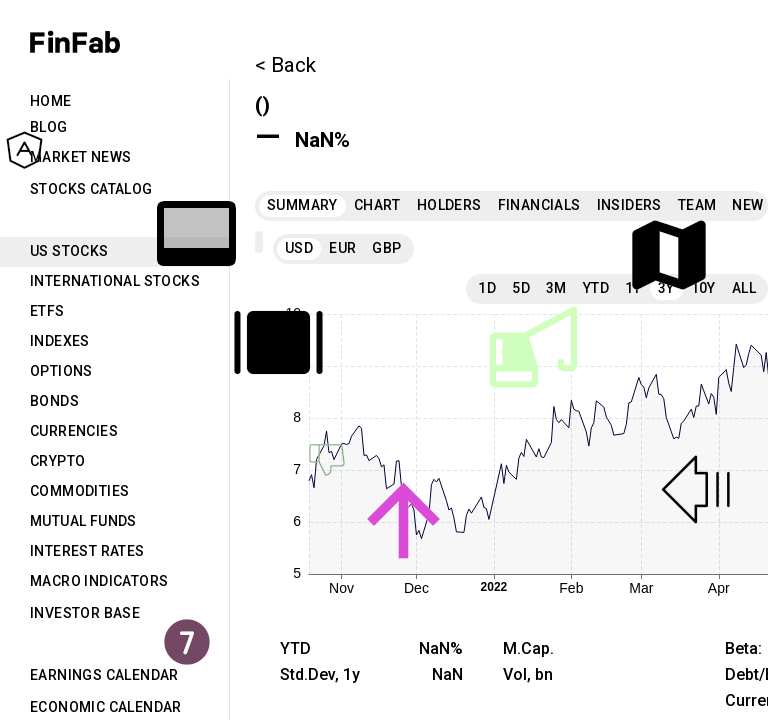 This screenshot has height=720, width=768. What do you see at coordinates (196, 233) in the screenshot?
I see `video player with caption or label area` at bounding box center [196, 233].